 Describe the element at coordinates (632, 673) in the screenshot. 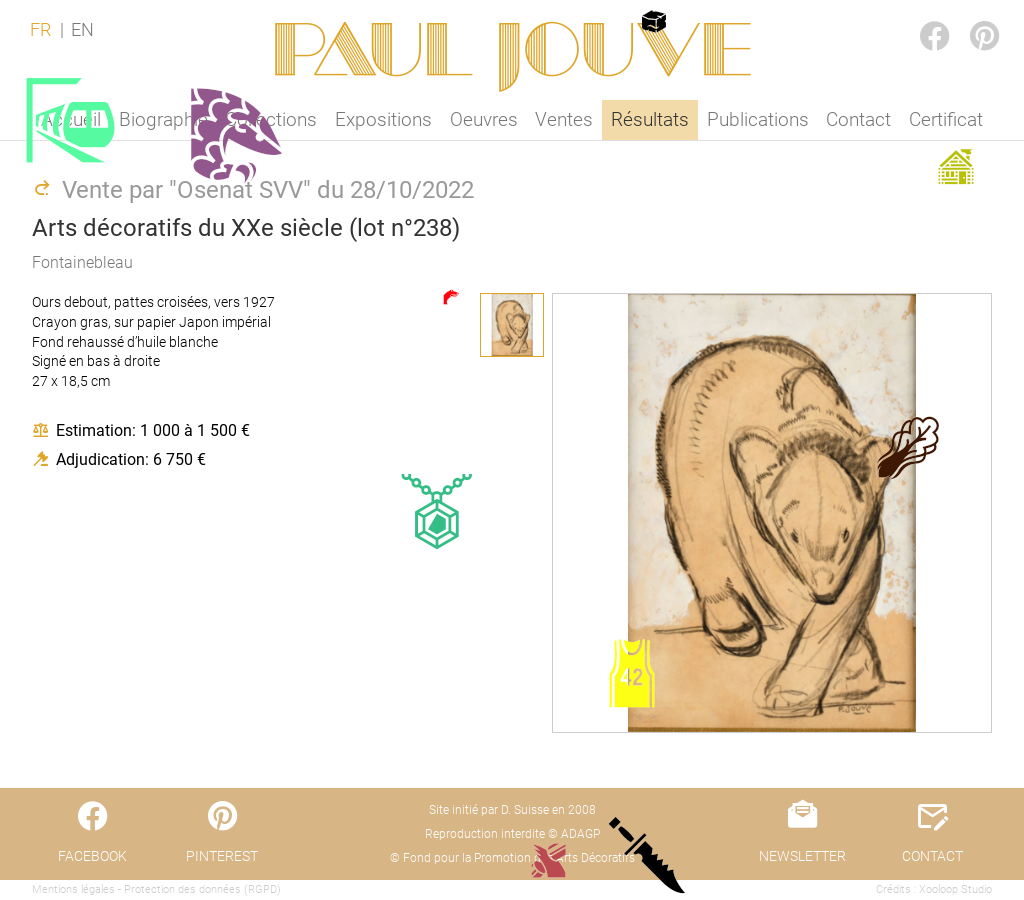

I see `view team roster or player information` at that location.